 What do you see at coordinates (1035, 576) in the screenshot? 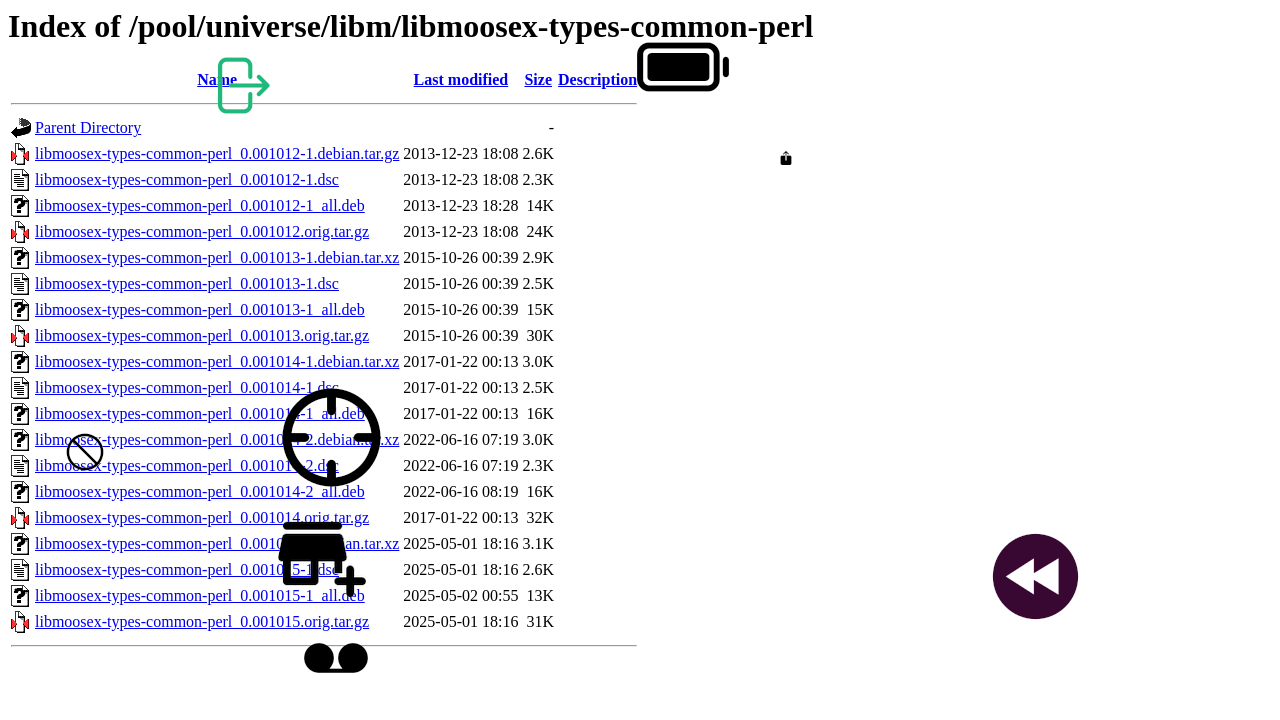
I see `rewind or skip to previous track` at bounding box center [1035, 576].